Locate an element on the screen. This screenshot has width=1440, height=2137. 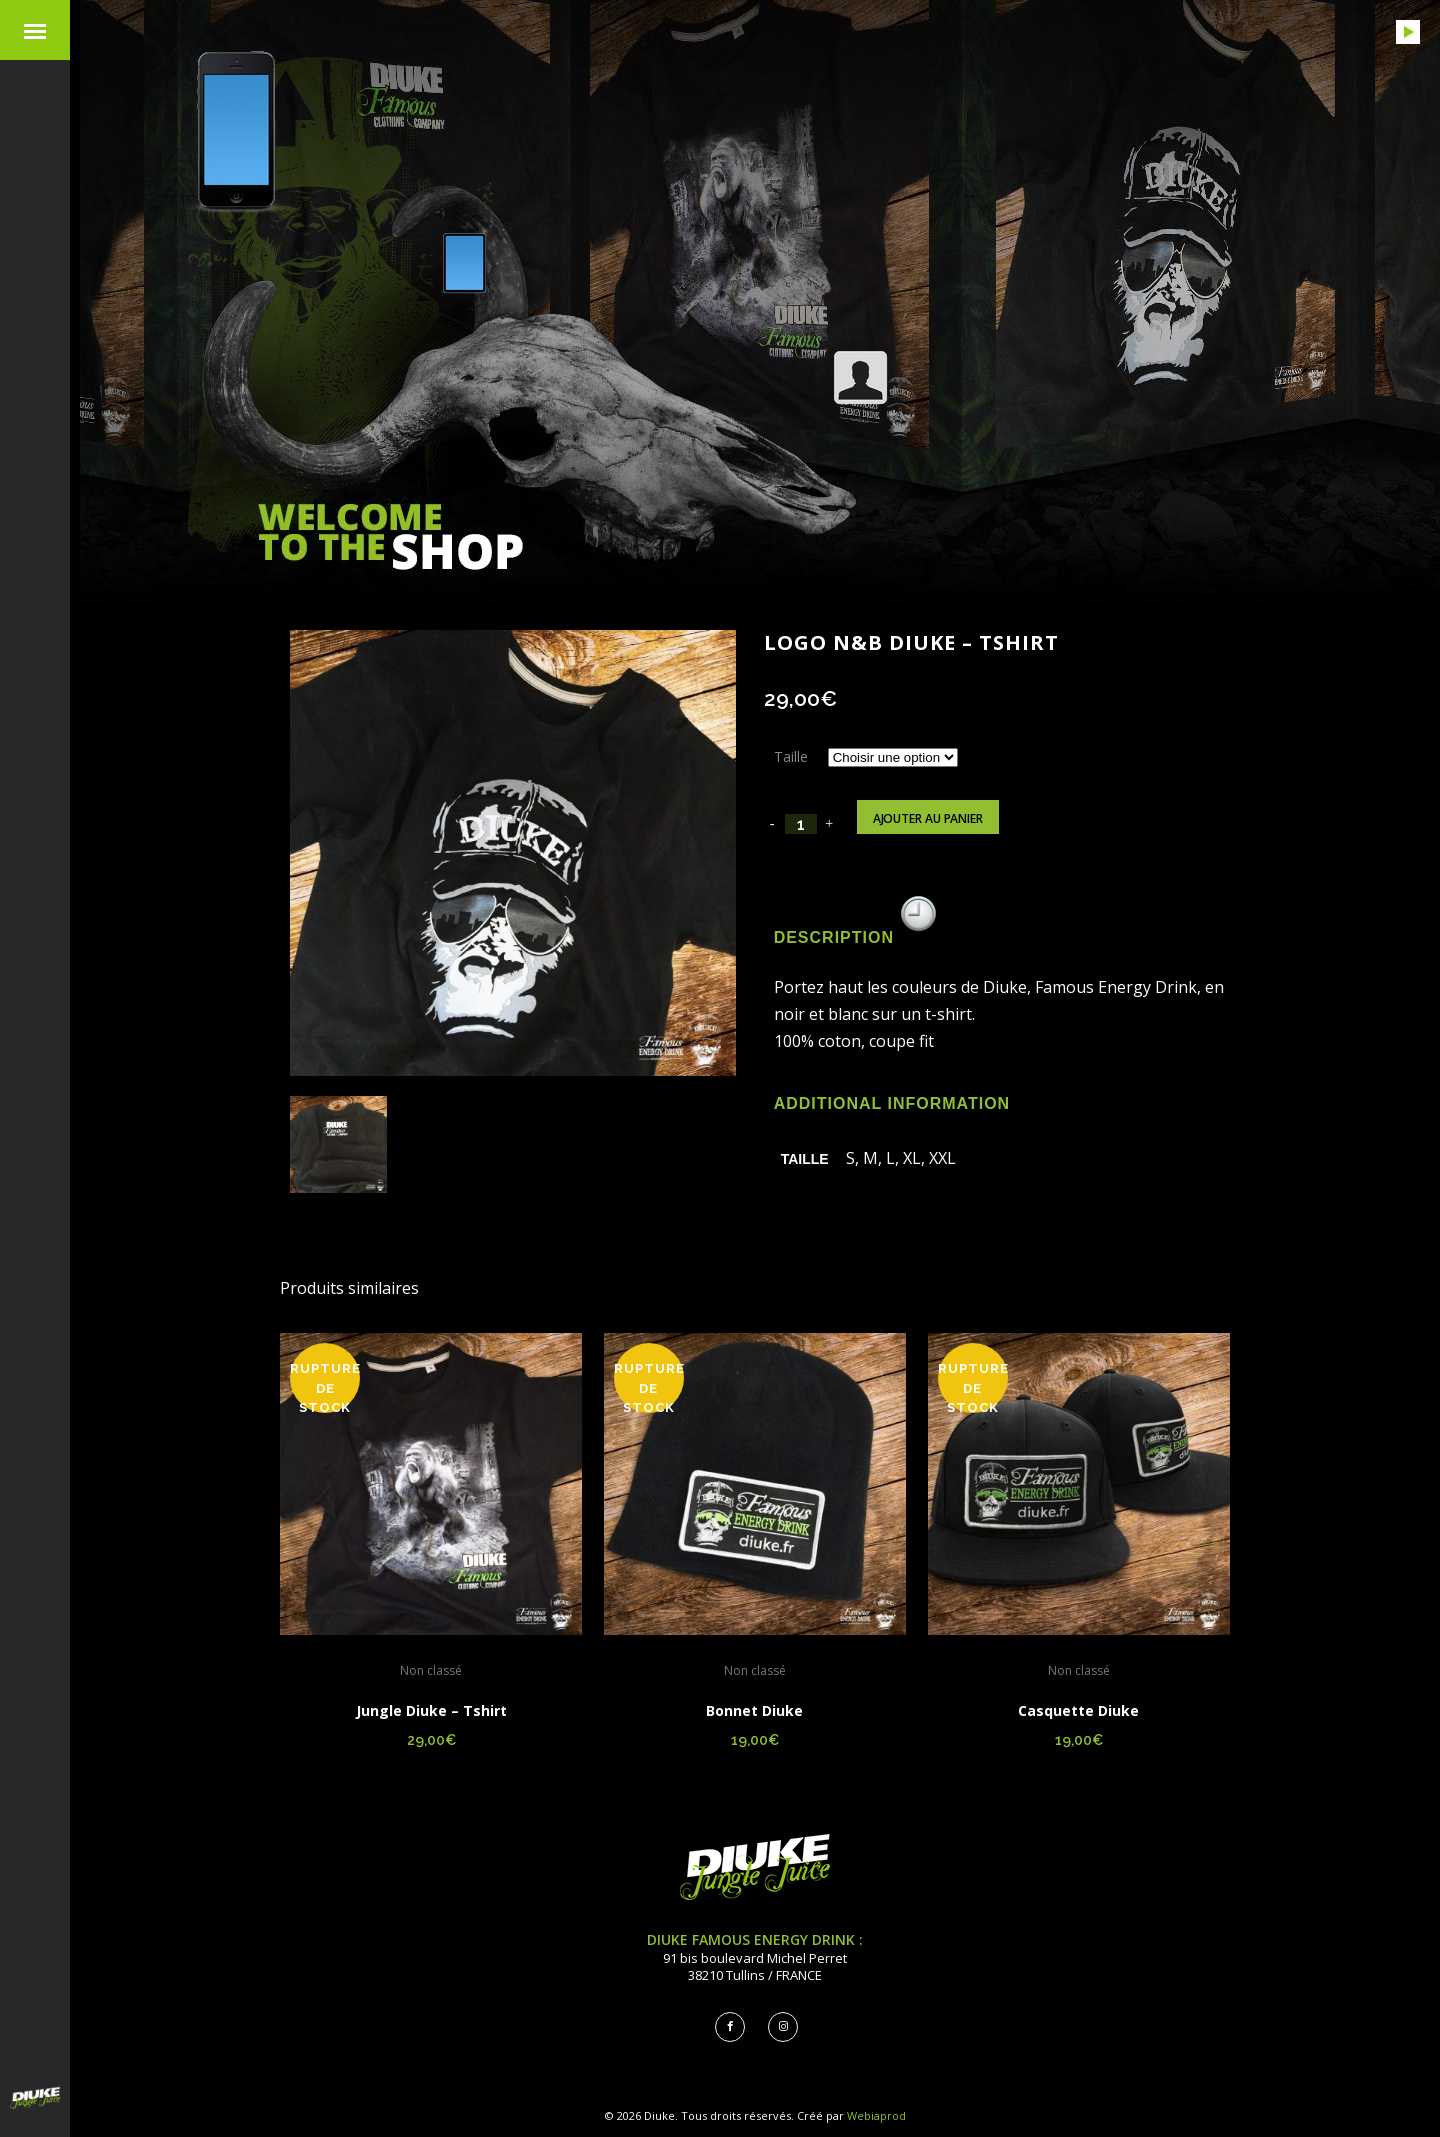
indicates a connected iPhone device is located at coordinates (236, 132).